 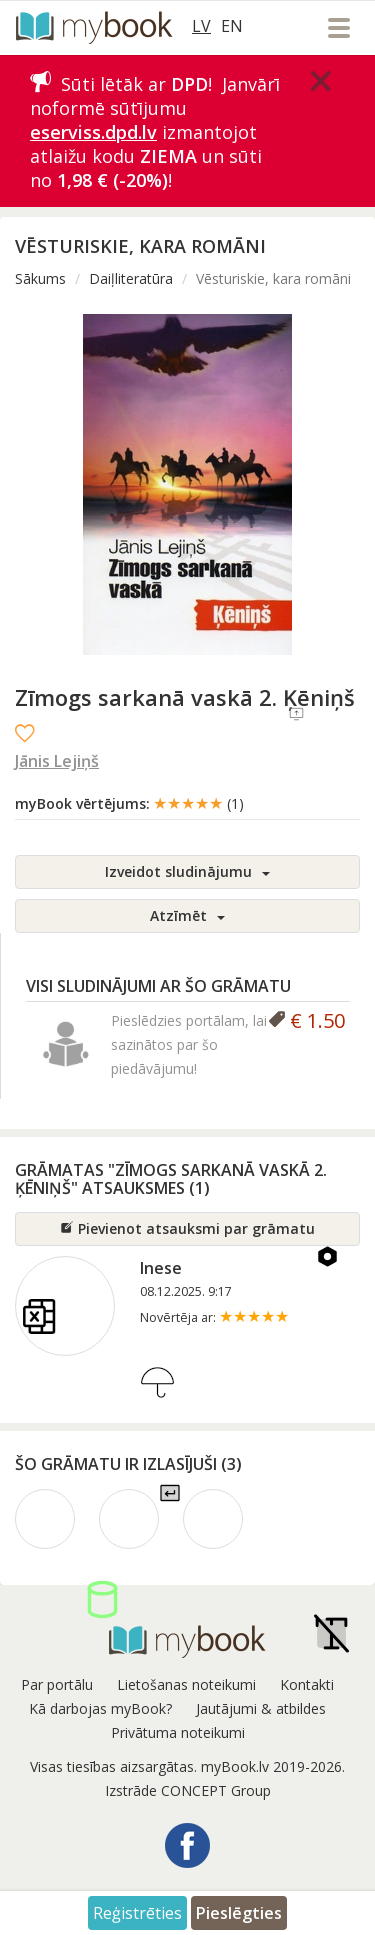 I want to click on open microsoft excel, so click(x=40, y=1316).